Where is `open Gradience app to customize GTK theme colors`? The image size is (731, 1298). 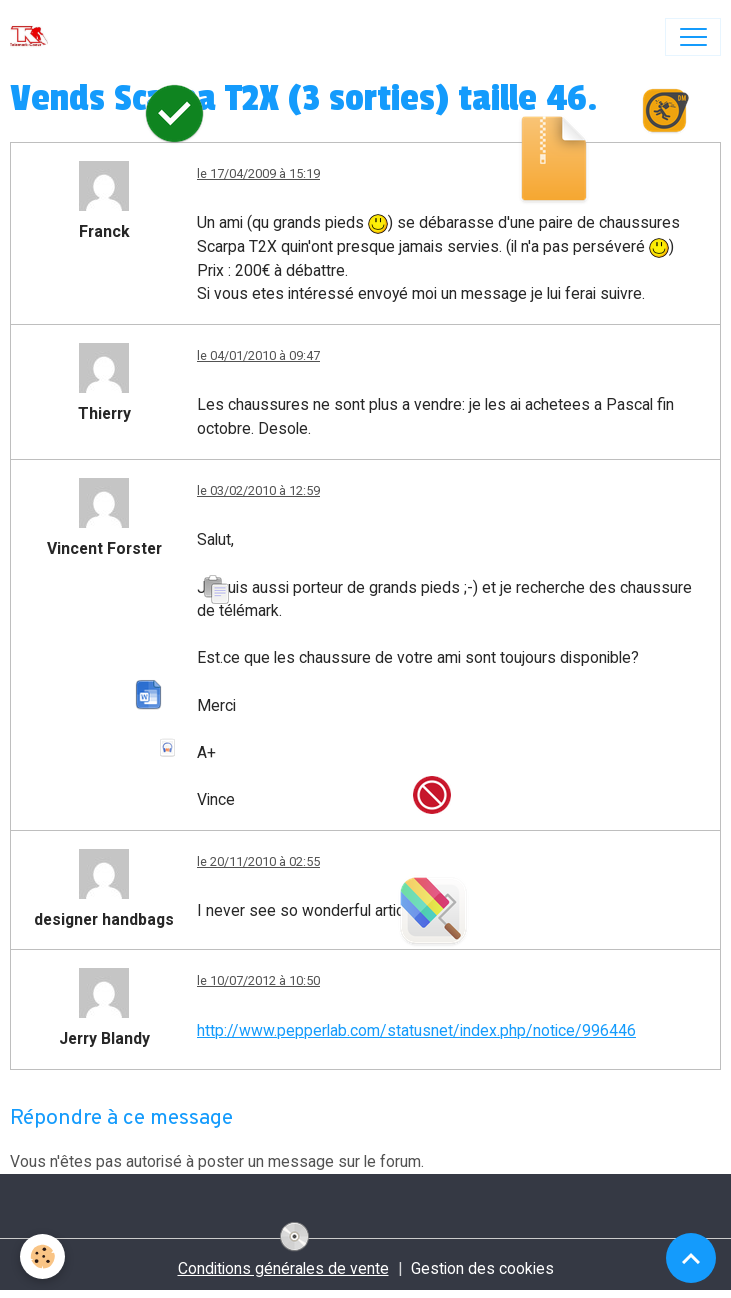 open Gradience app to customize GTK theme colors is located at coordinates (433, 910).